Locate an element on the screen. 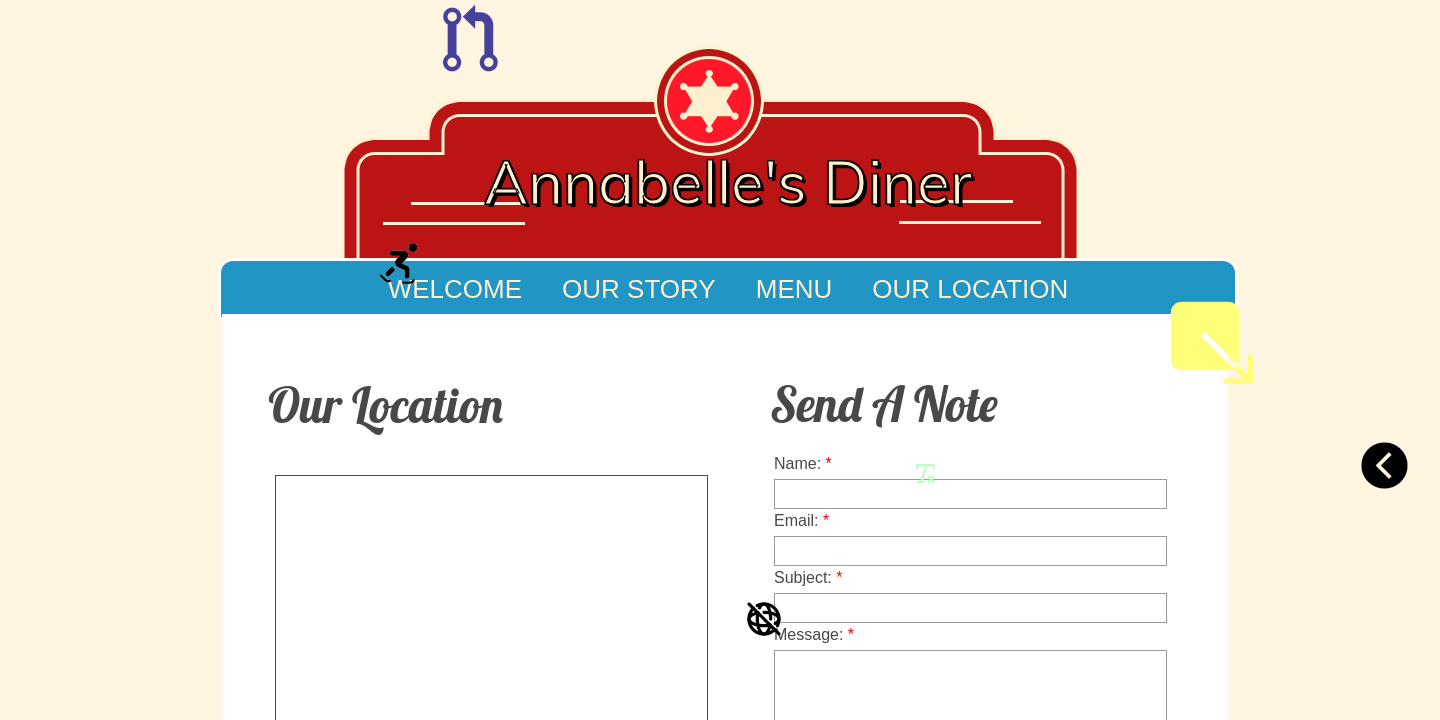 The width and height of the screenshot is (1440, 720). access ice skating activities or locations is located at coordinates (399, 263).